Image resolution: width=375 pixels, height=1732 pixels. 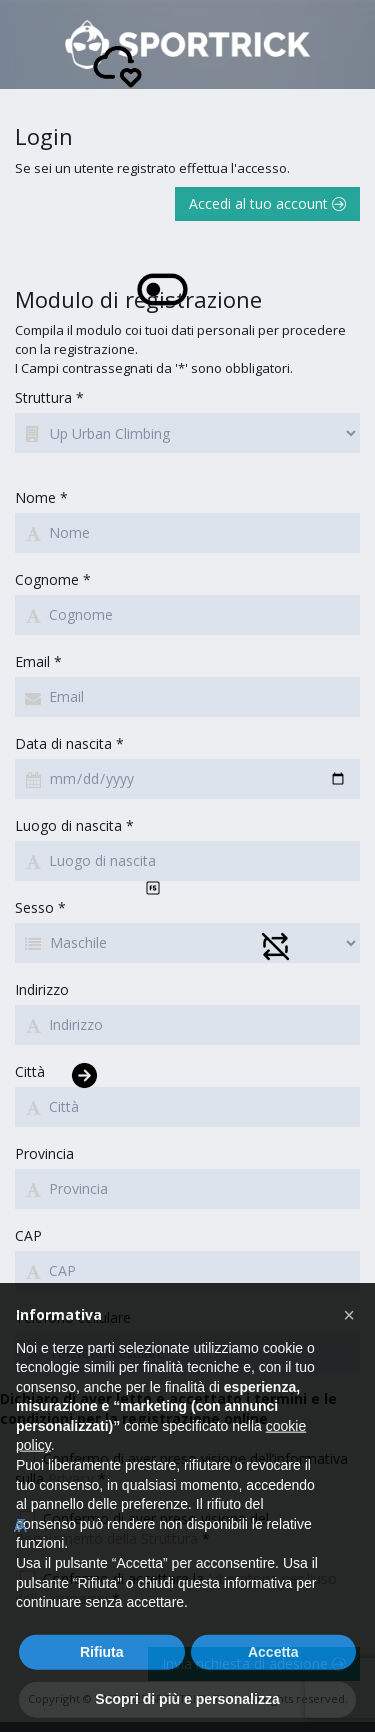 I want to click on refresh or reload the current page, so click(x=153, y=888).